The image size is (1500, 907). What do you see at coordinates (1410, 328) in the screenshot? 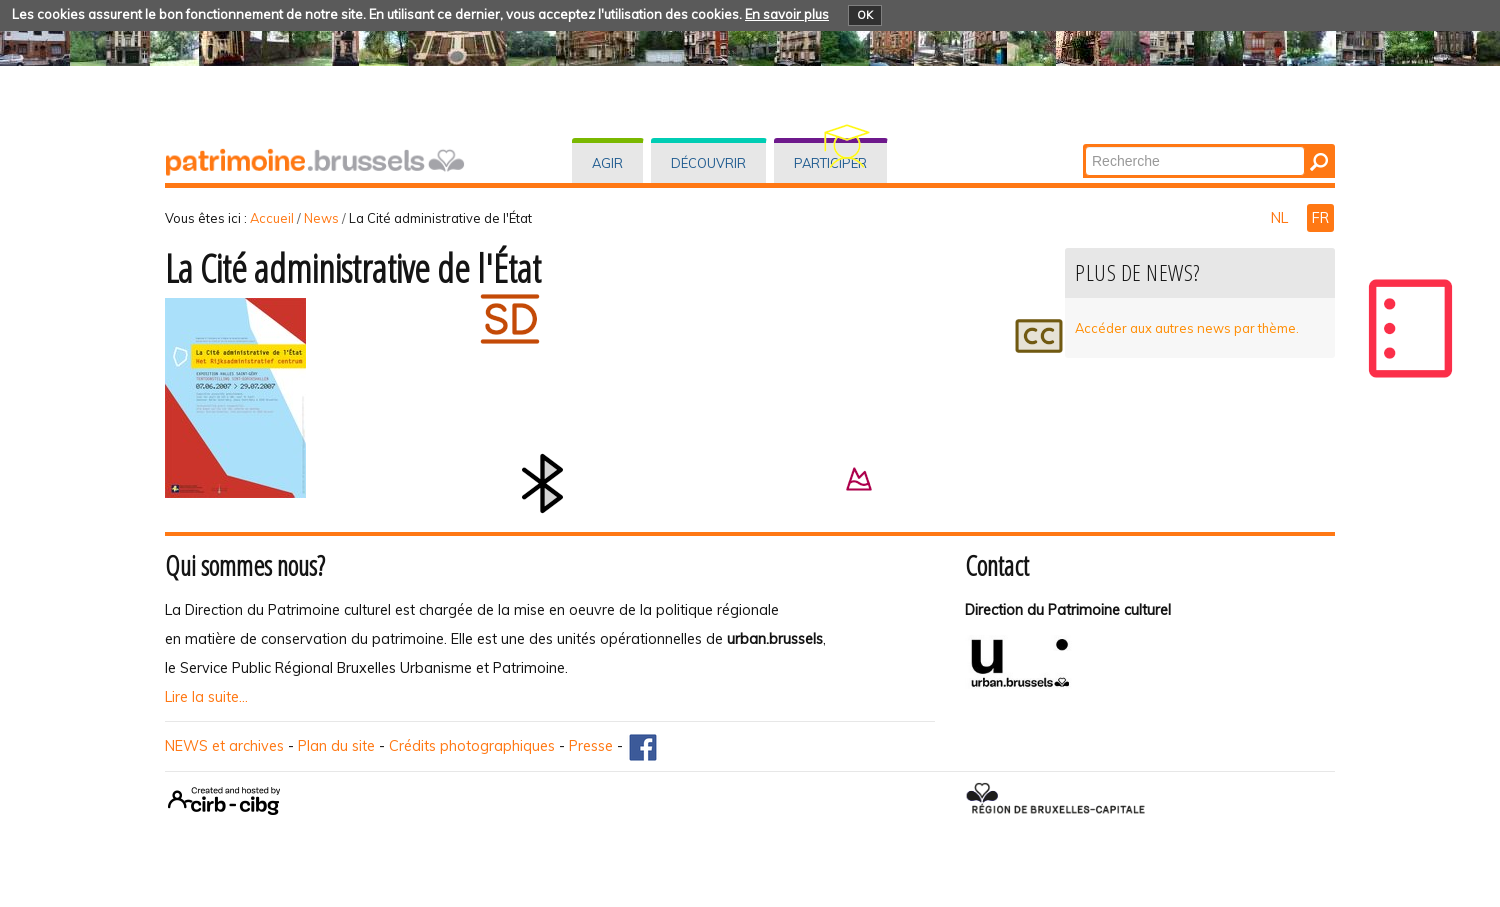
I see `view screenplay or script documents` at bounding box center [1410, 328].